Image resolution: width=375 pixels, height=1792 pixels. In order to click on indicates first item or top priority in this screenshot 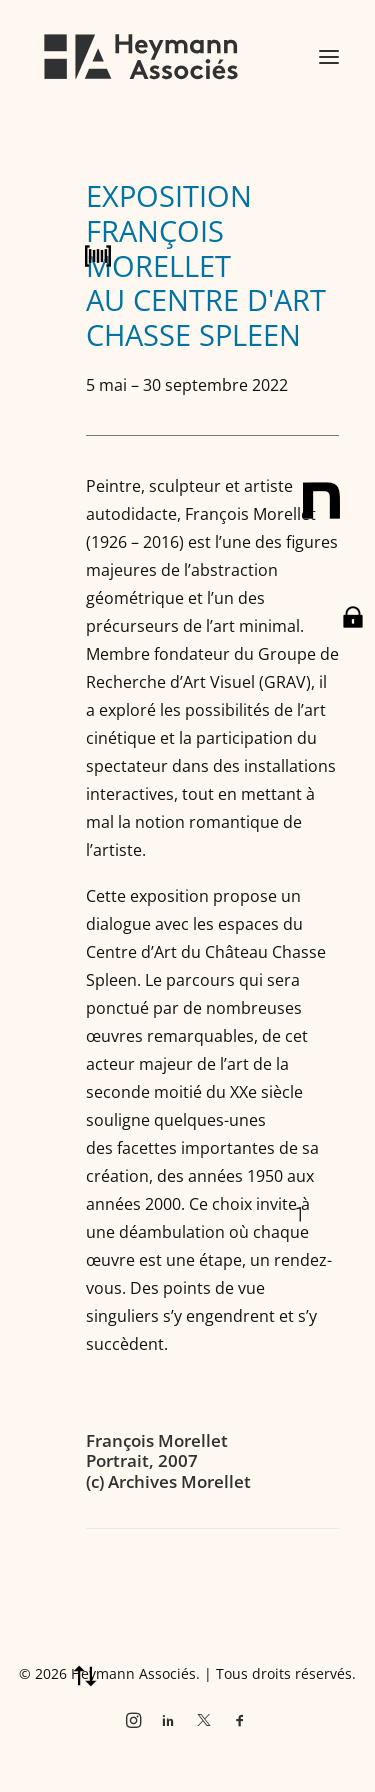, I will do `click(299, 1214)`.